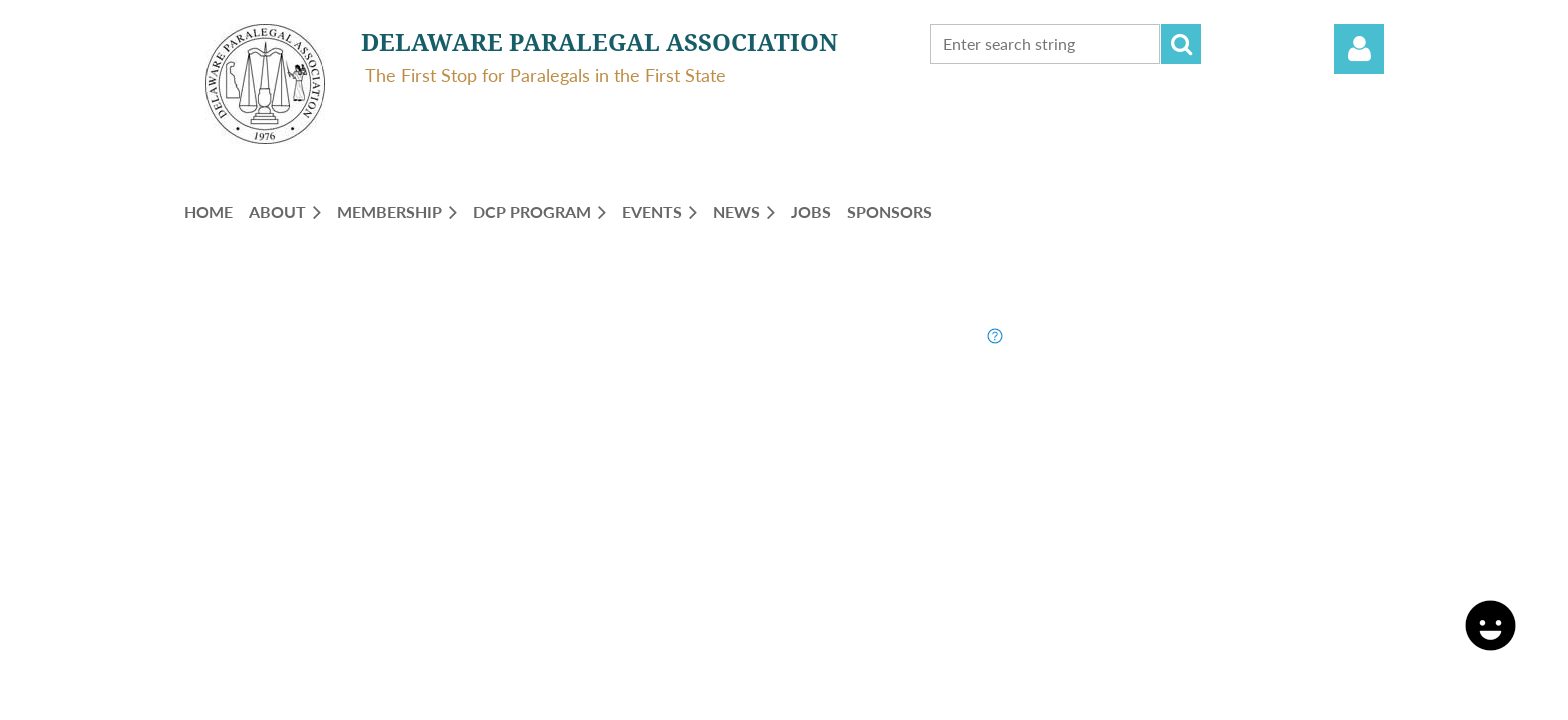 The width and height of the screenshot is (1568, 720). I want to click on rate your experience positively, so click(1490, 625).